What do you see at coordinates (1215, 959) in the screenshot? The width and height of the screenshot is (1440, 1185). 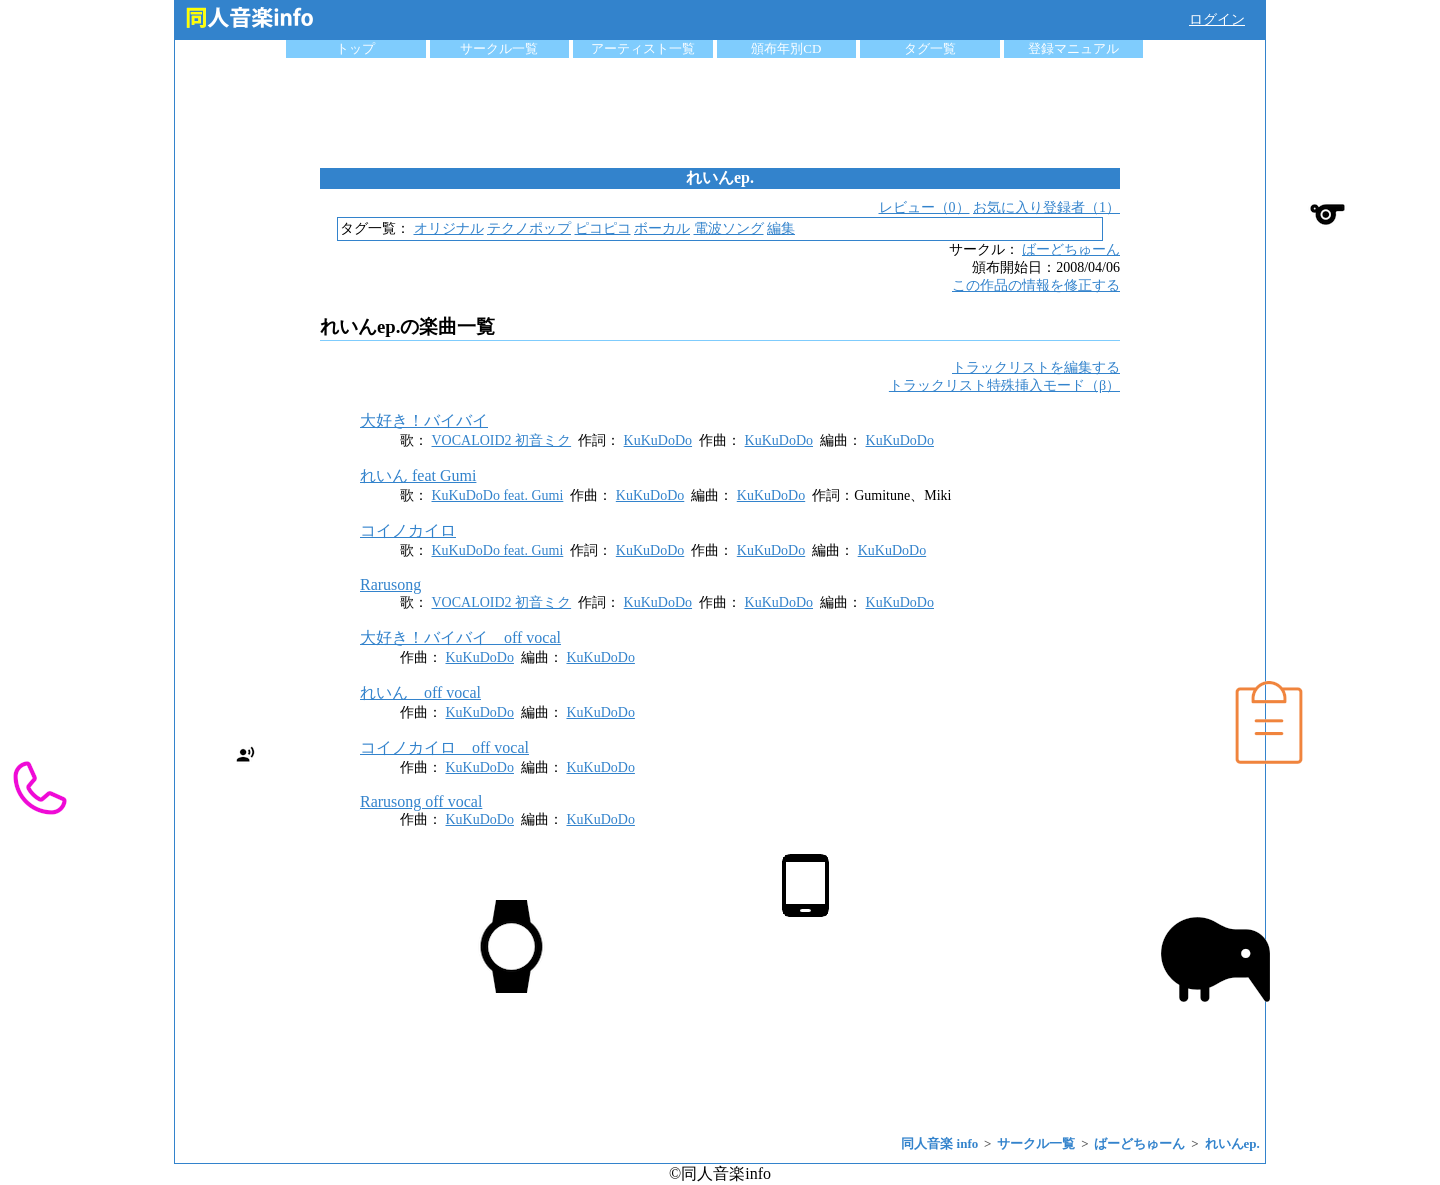 I see `kiwi bird icon representing New Zealand-related content` at bounding box center [1215, 959].